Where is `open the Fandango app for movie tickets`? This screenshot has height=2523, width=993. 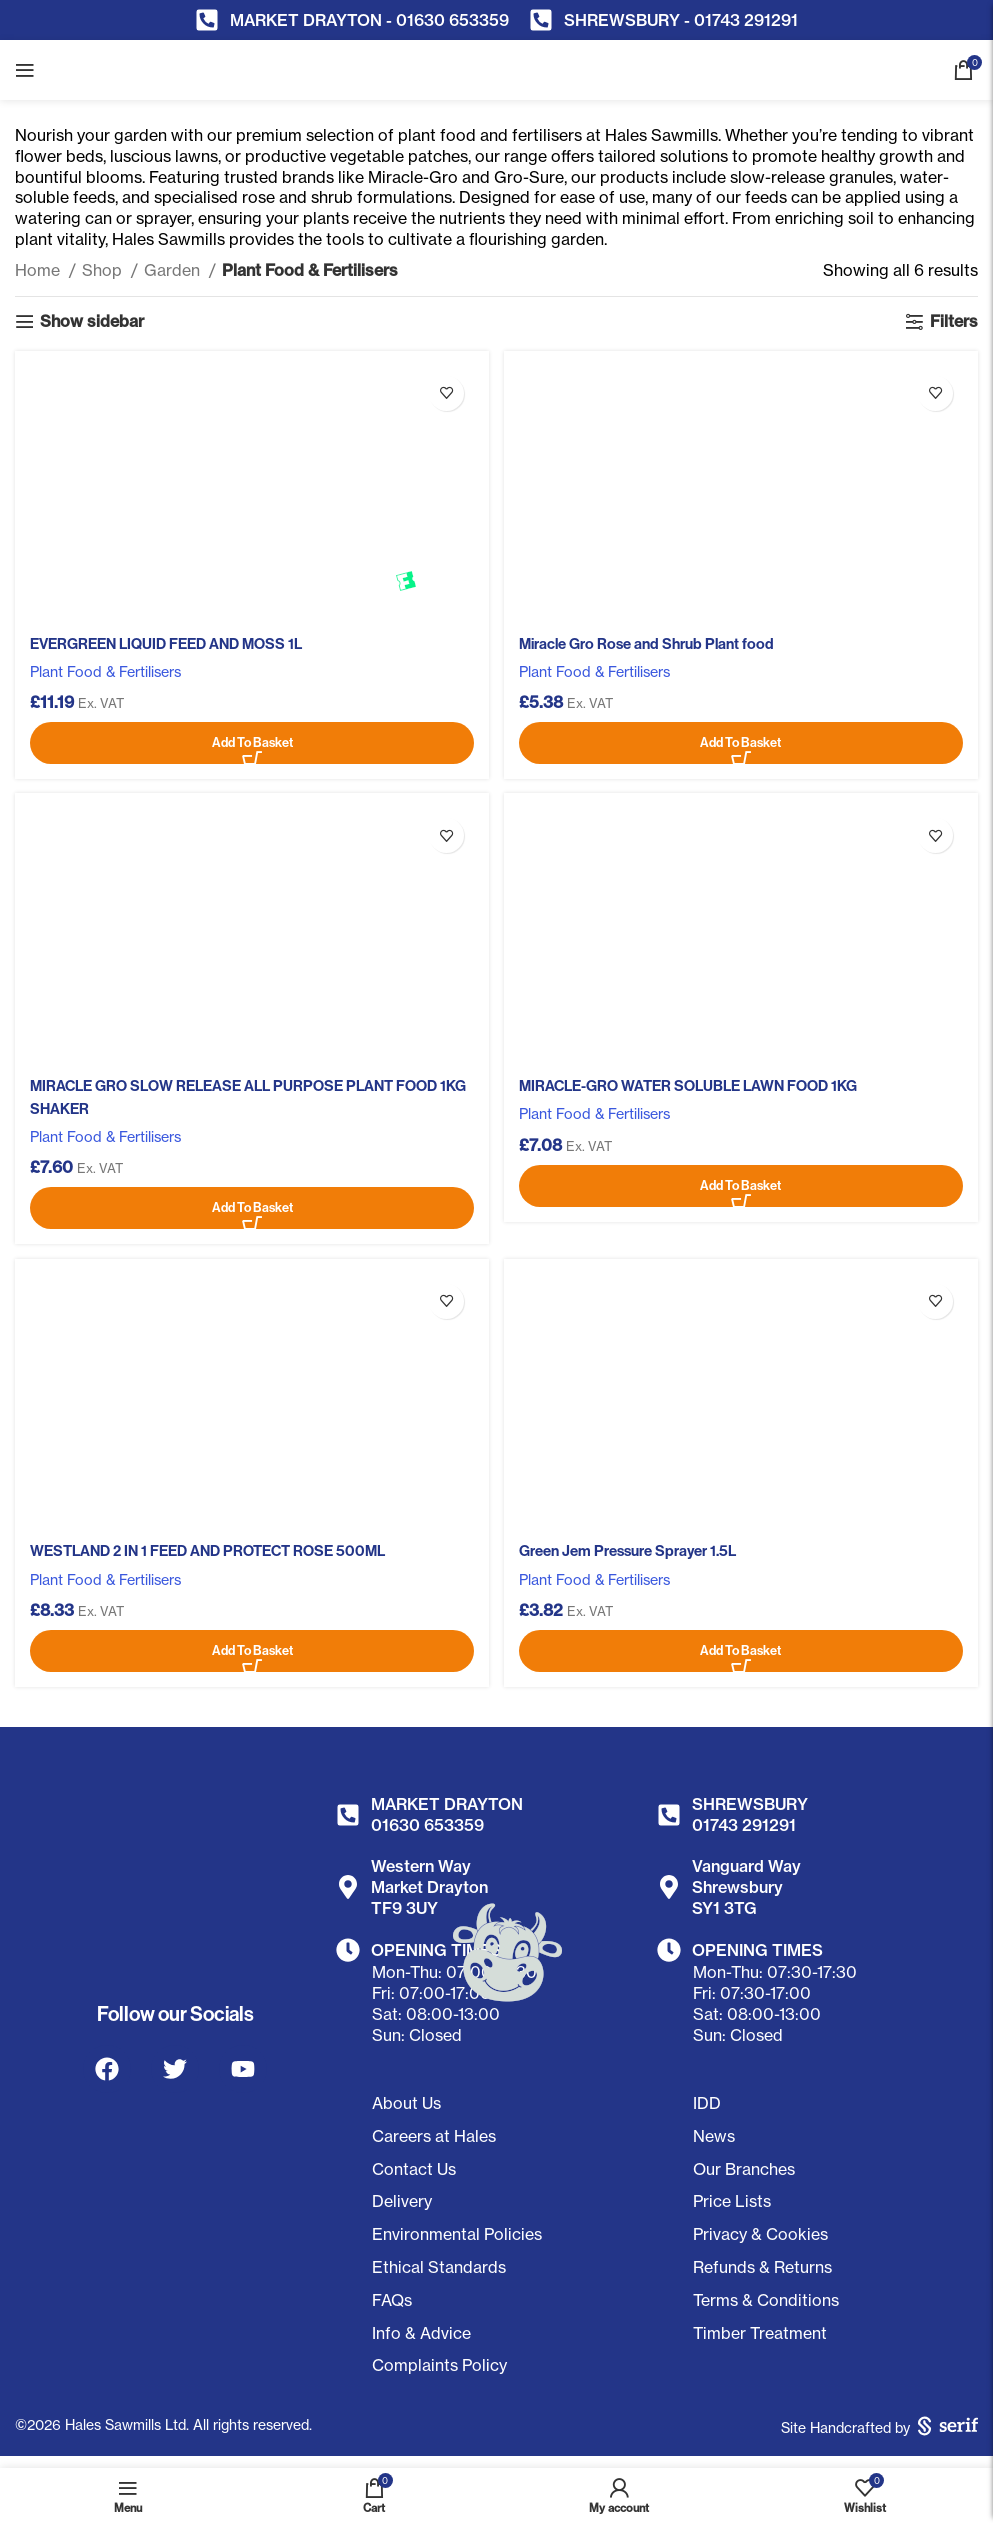 open the Fandango app for movie tickets is located at coordinates (406, 581).